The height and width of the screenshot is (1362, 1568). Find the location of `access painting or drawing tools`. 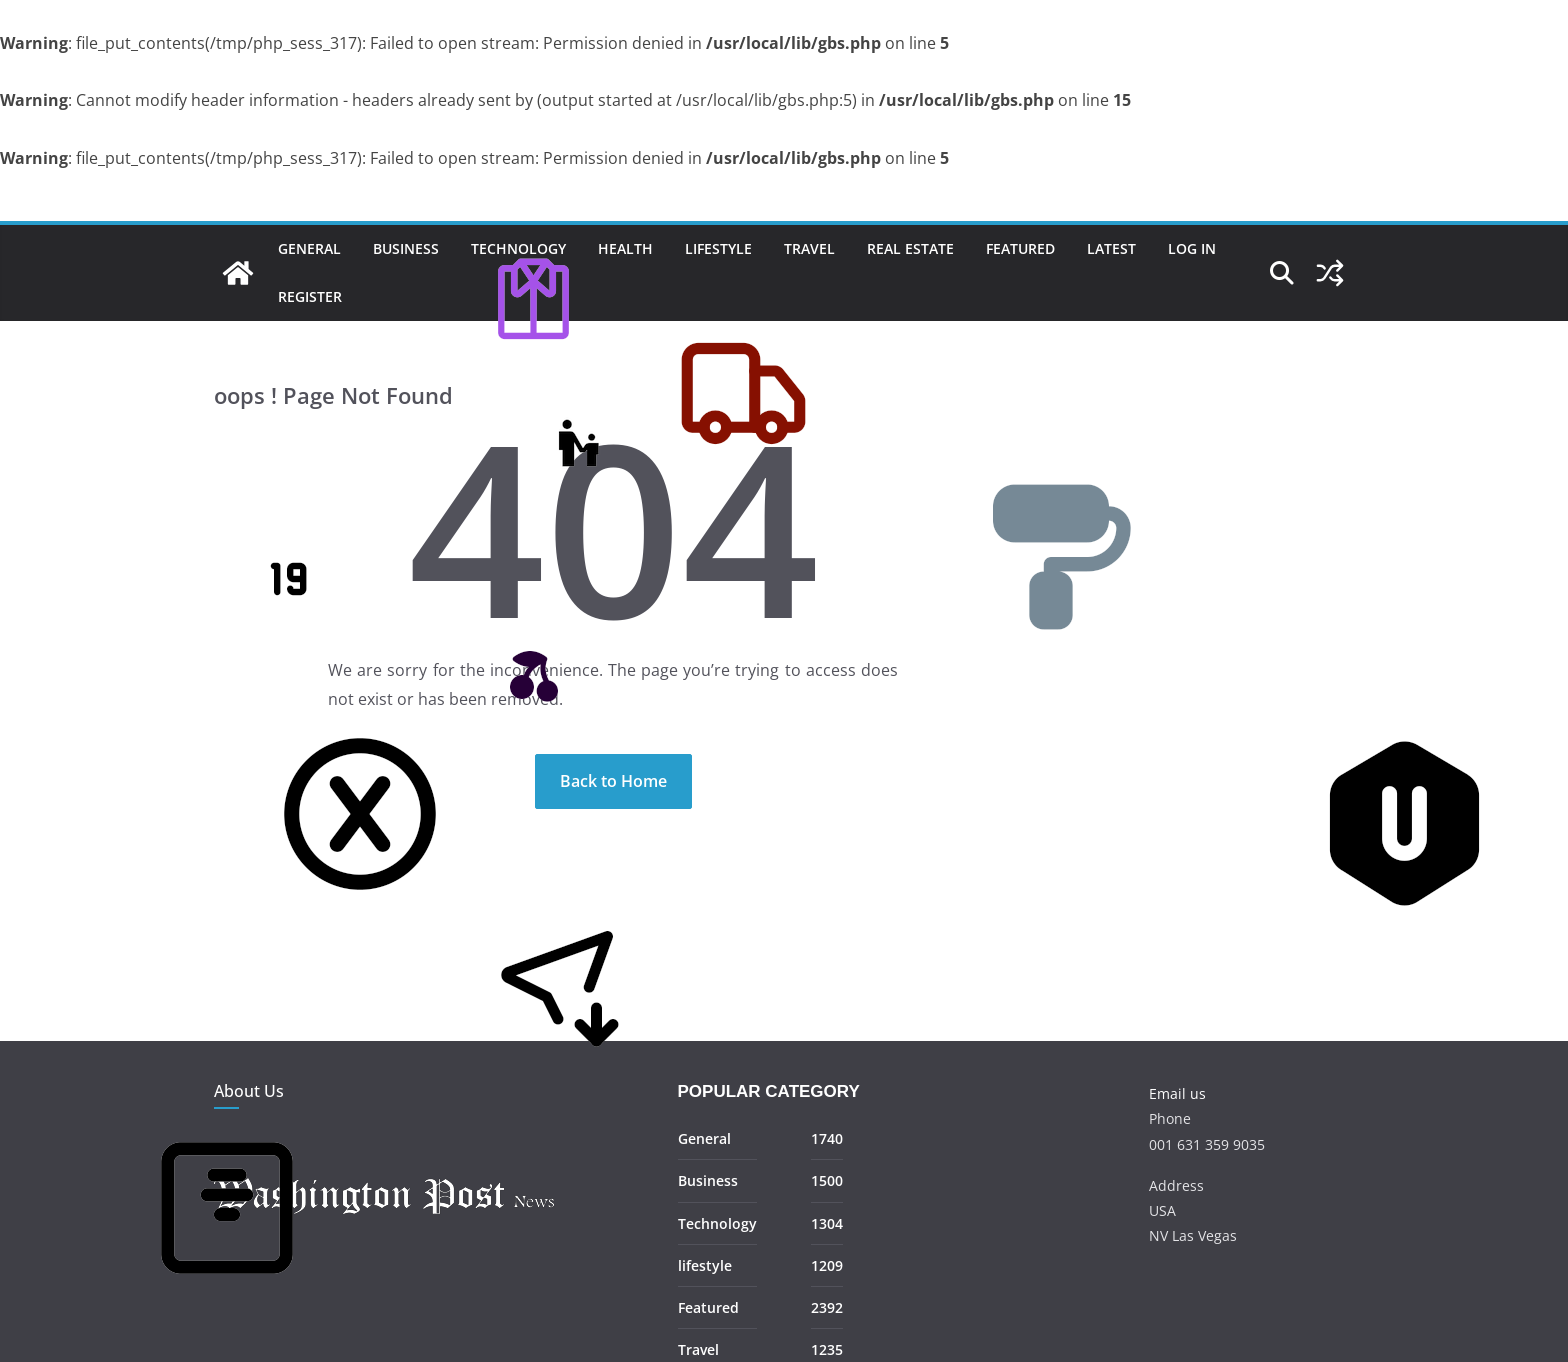

access painting or drawing tools is located at coordinates (1051, 557).